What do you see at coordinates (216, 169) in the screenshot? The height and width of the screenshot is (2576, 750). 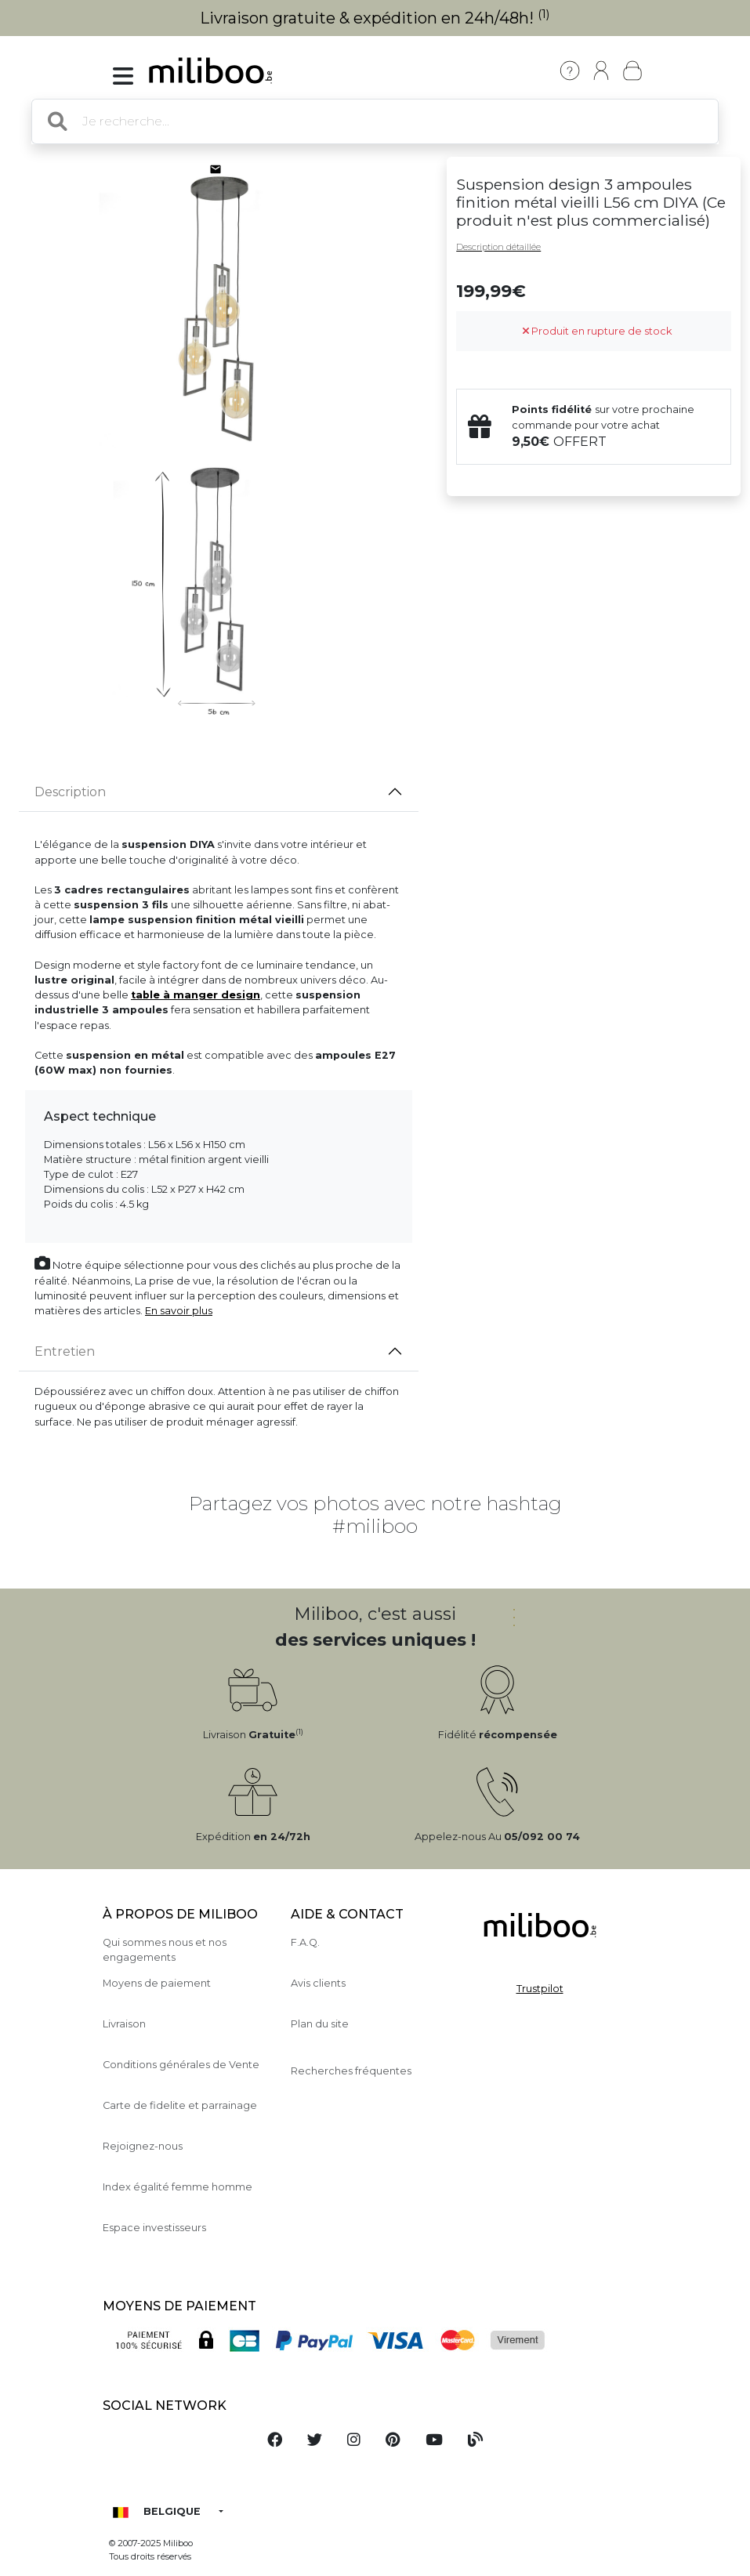 I see `access your email inbox` at bounding box center [216, 169].